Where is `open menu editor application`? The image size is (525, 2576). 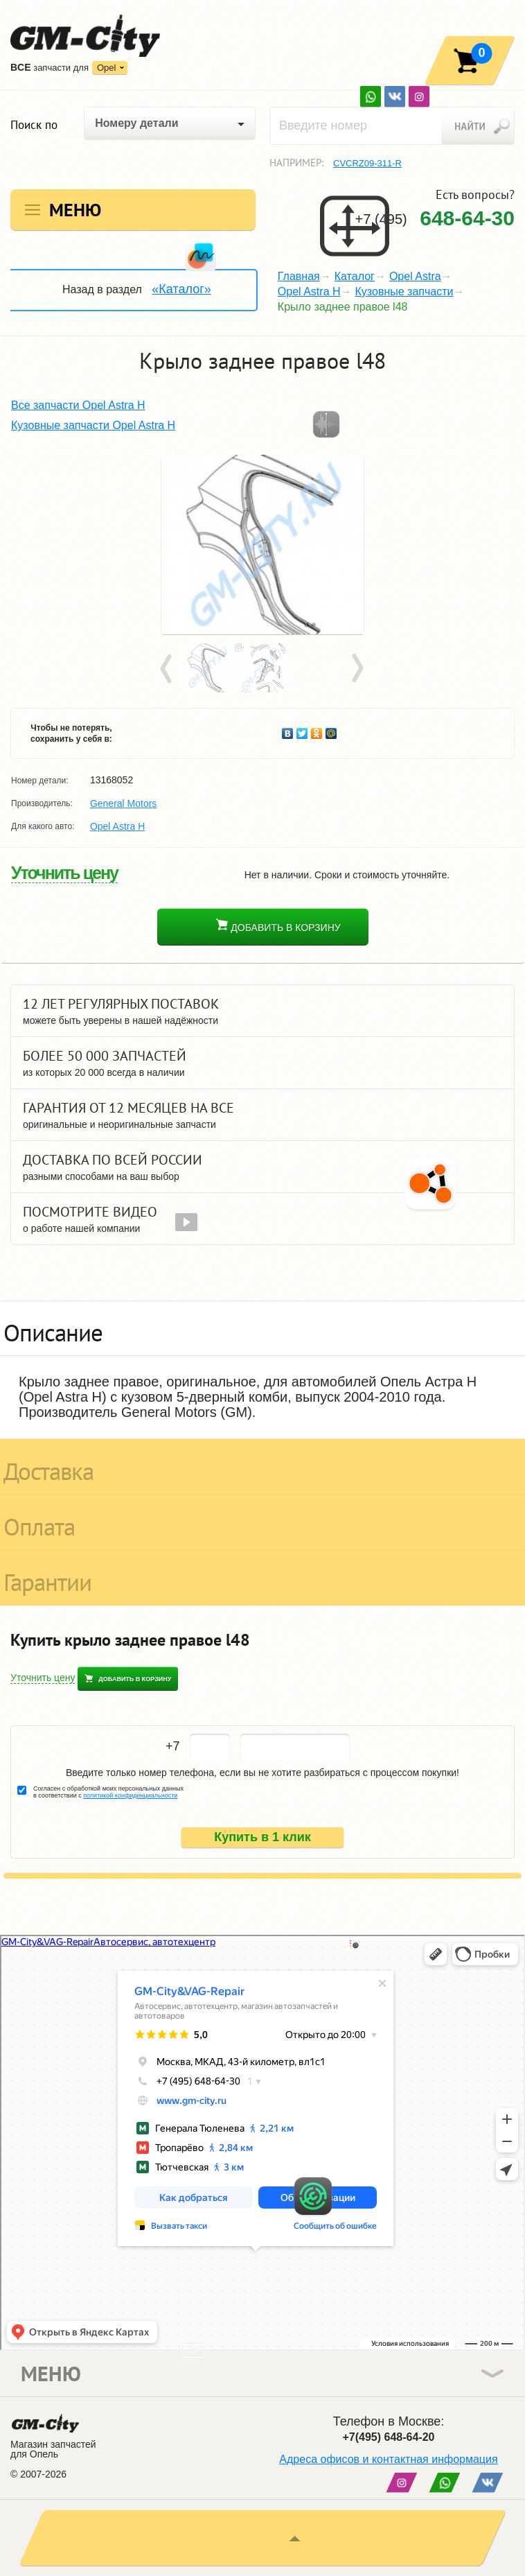 open menu editor application is located at coordinates (353, 1943).